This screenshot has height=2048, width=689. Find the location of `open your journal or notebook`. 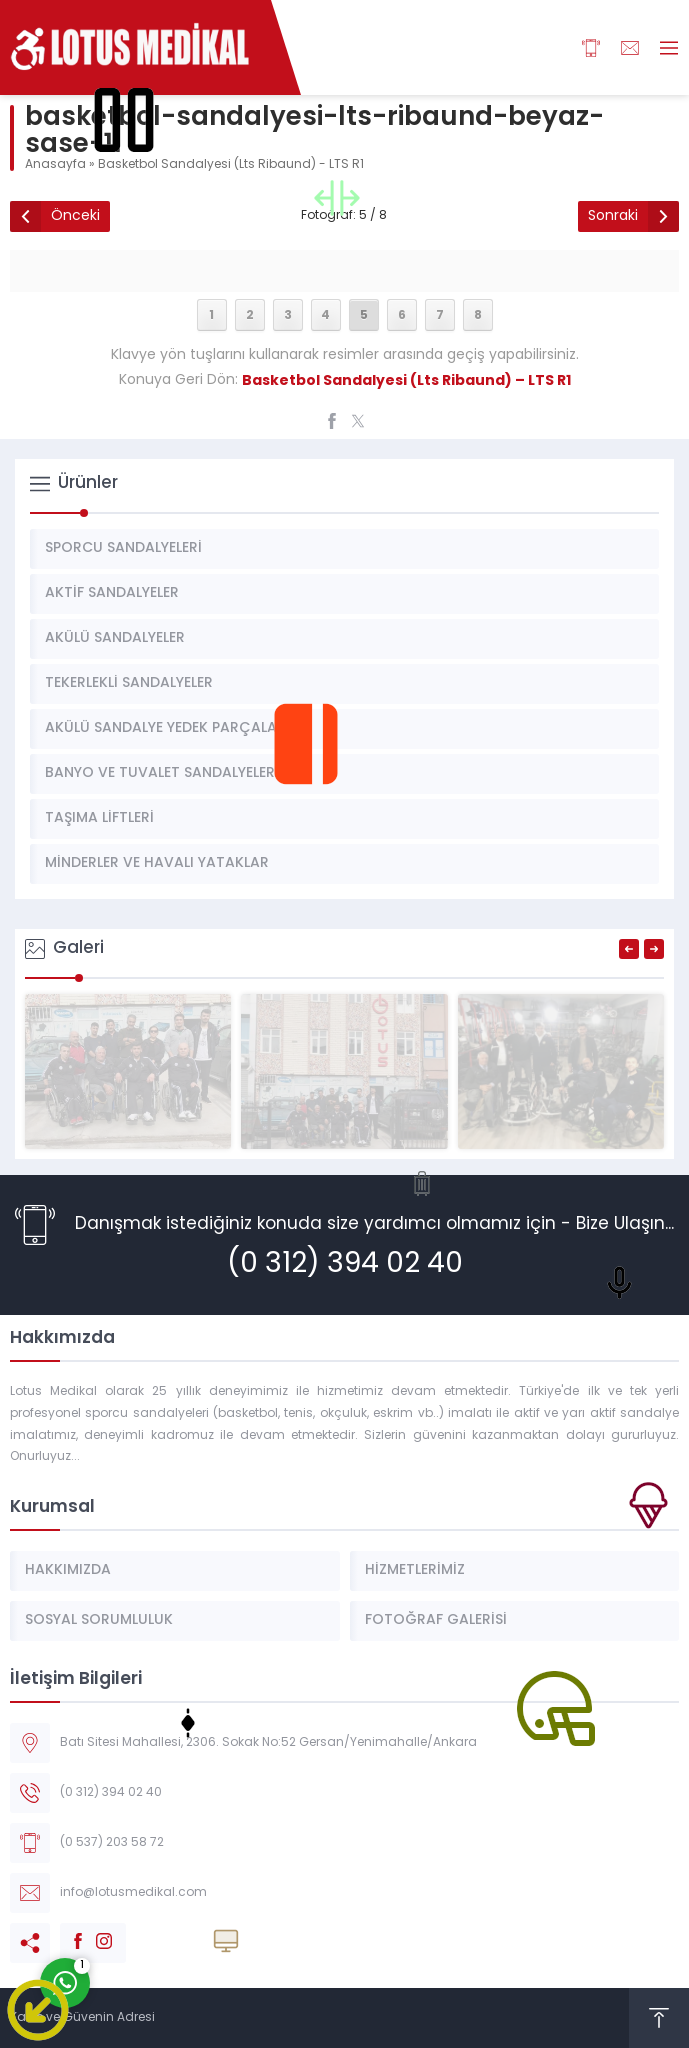

open your journal or notebook is located at coordinates (306, 744).